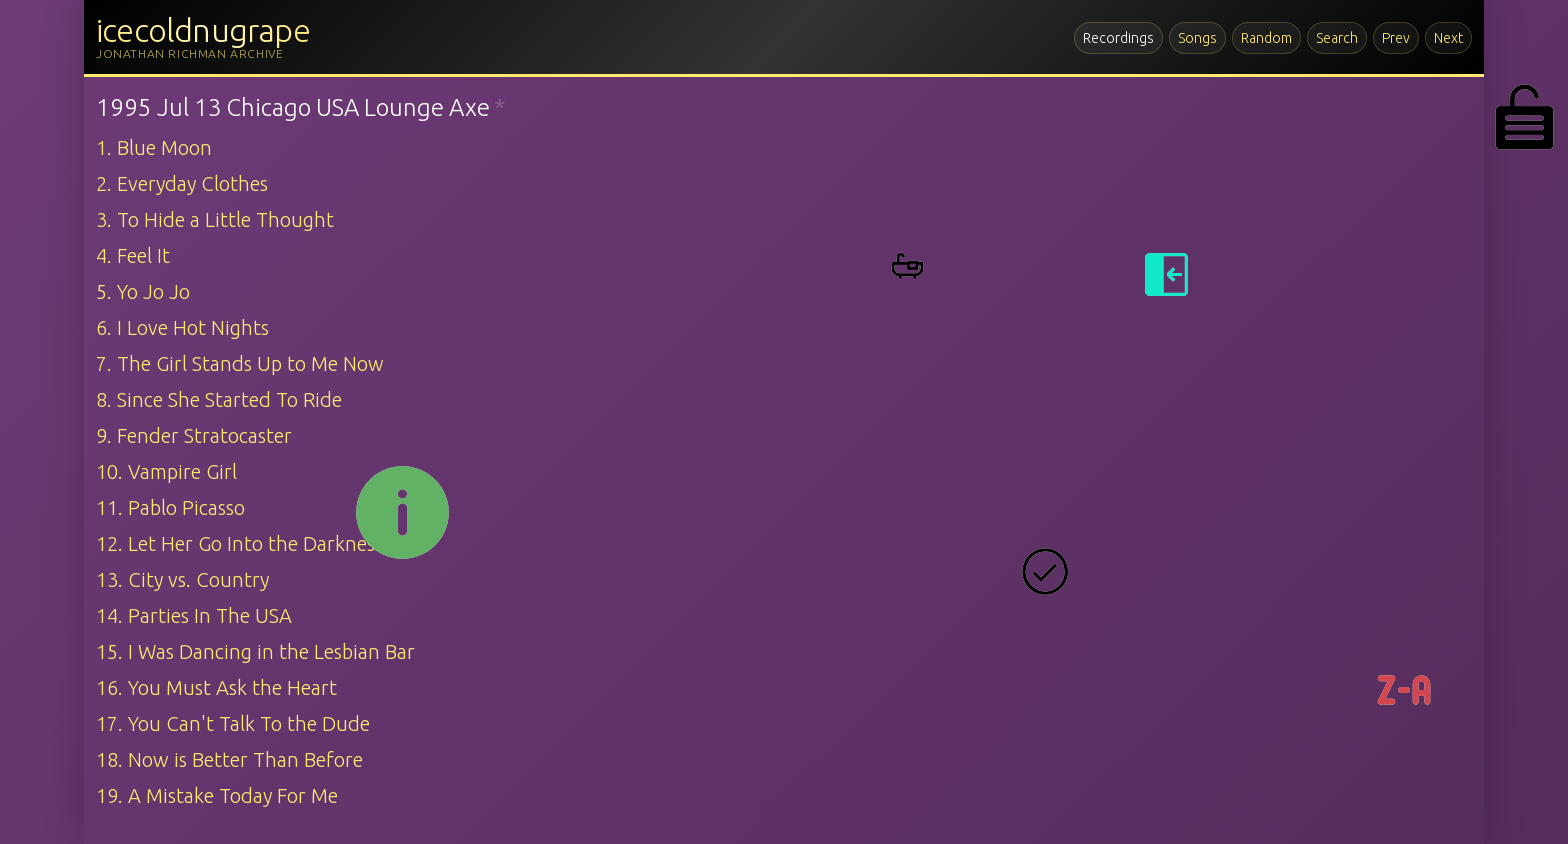 Image resolution: width=1568 pixels, height=844 pixels. I want to click on view more information or details, so click(402, 512).